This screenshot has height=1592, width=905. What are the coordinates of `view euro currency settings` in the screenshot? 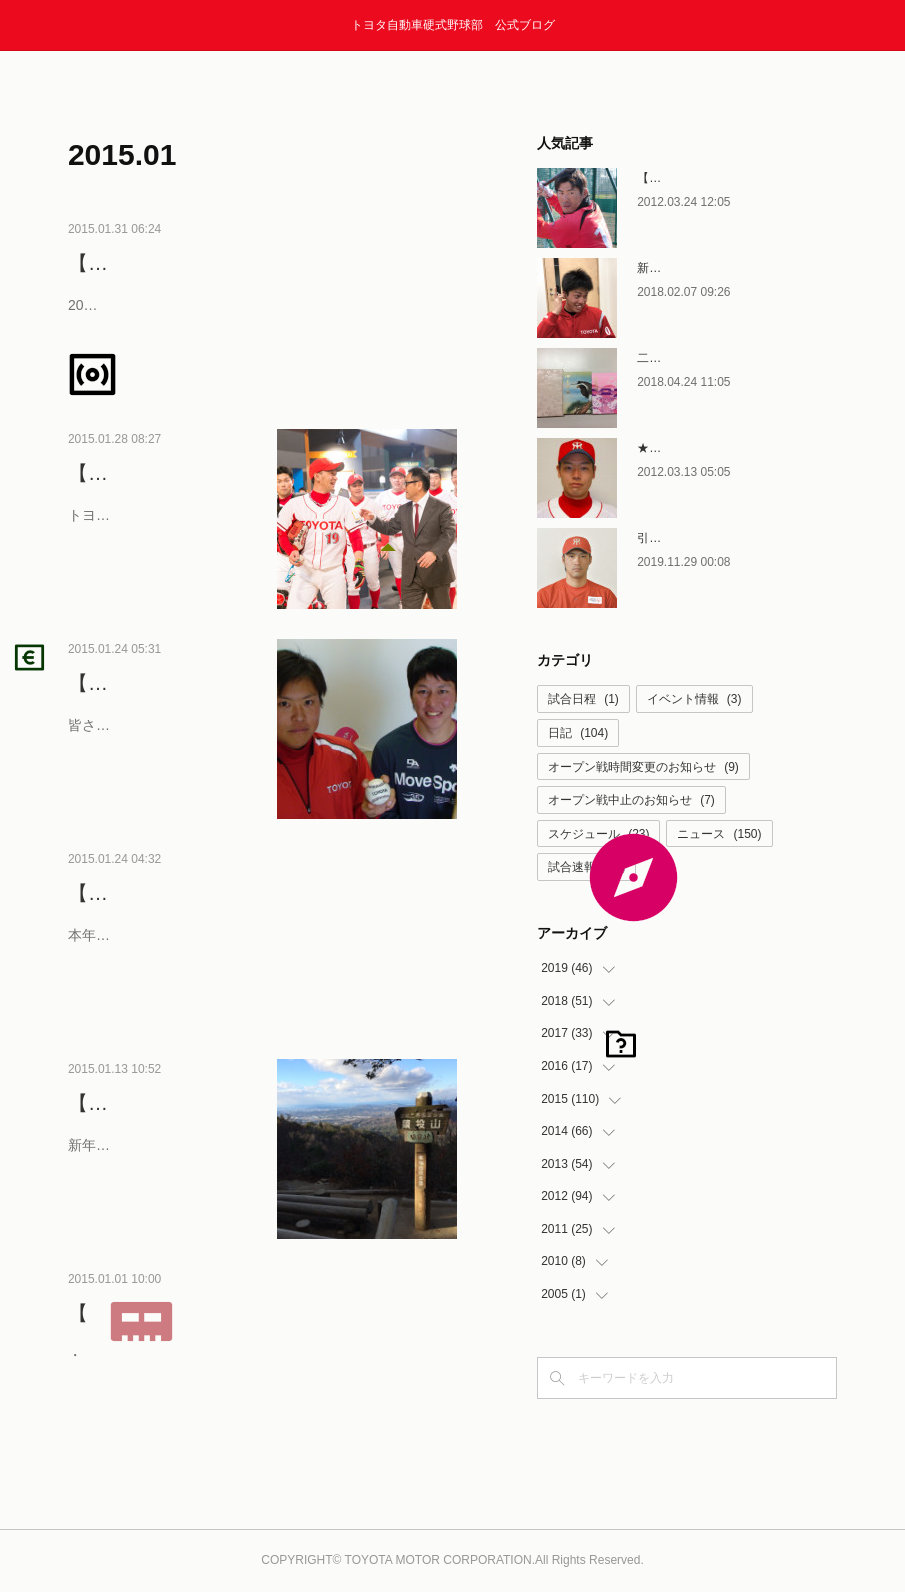 It's located at (29, 657).